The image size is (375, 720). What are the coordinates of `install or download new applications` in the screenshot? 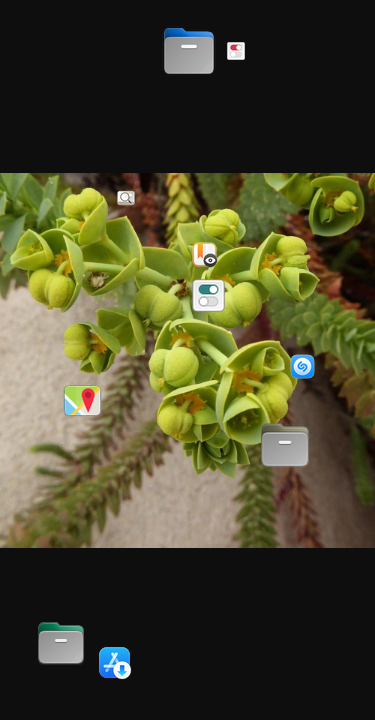 It's located at (114, 662).